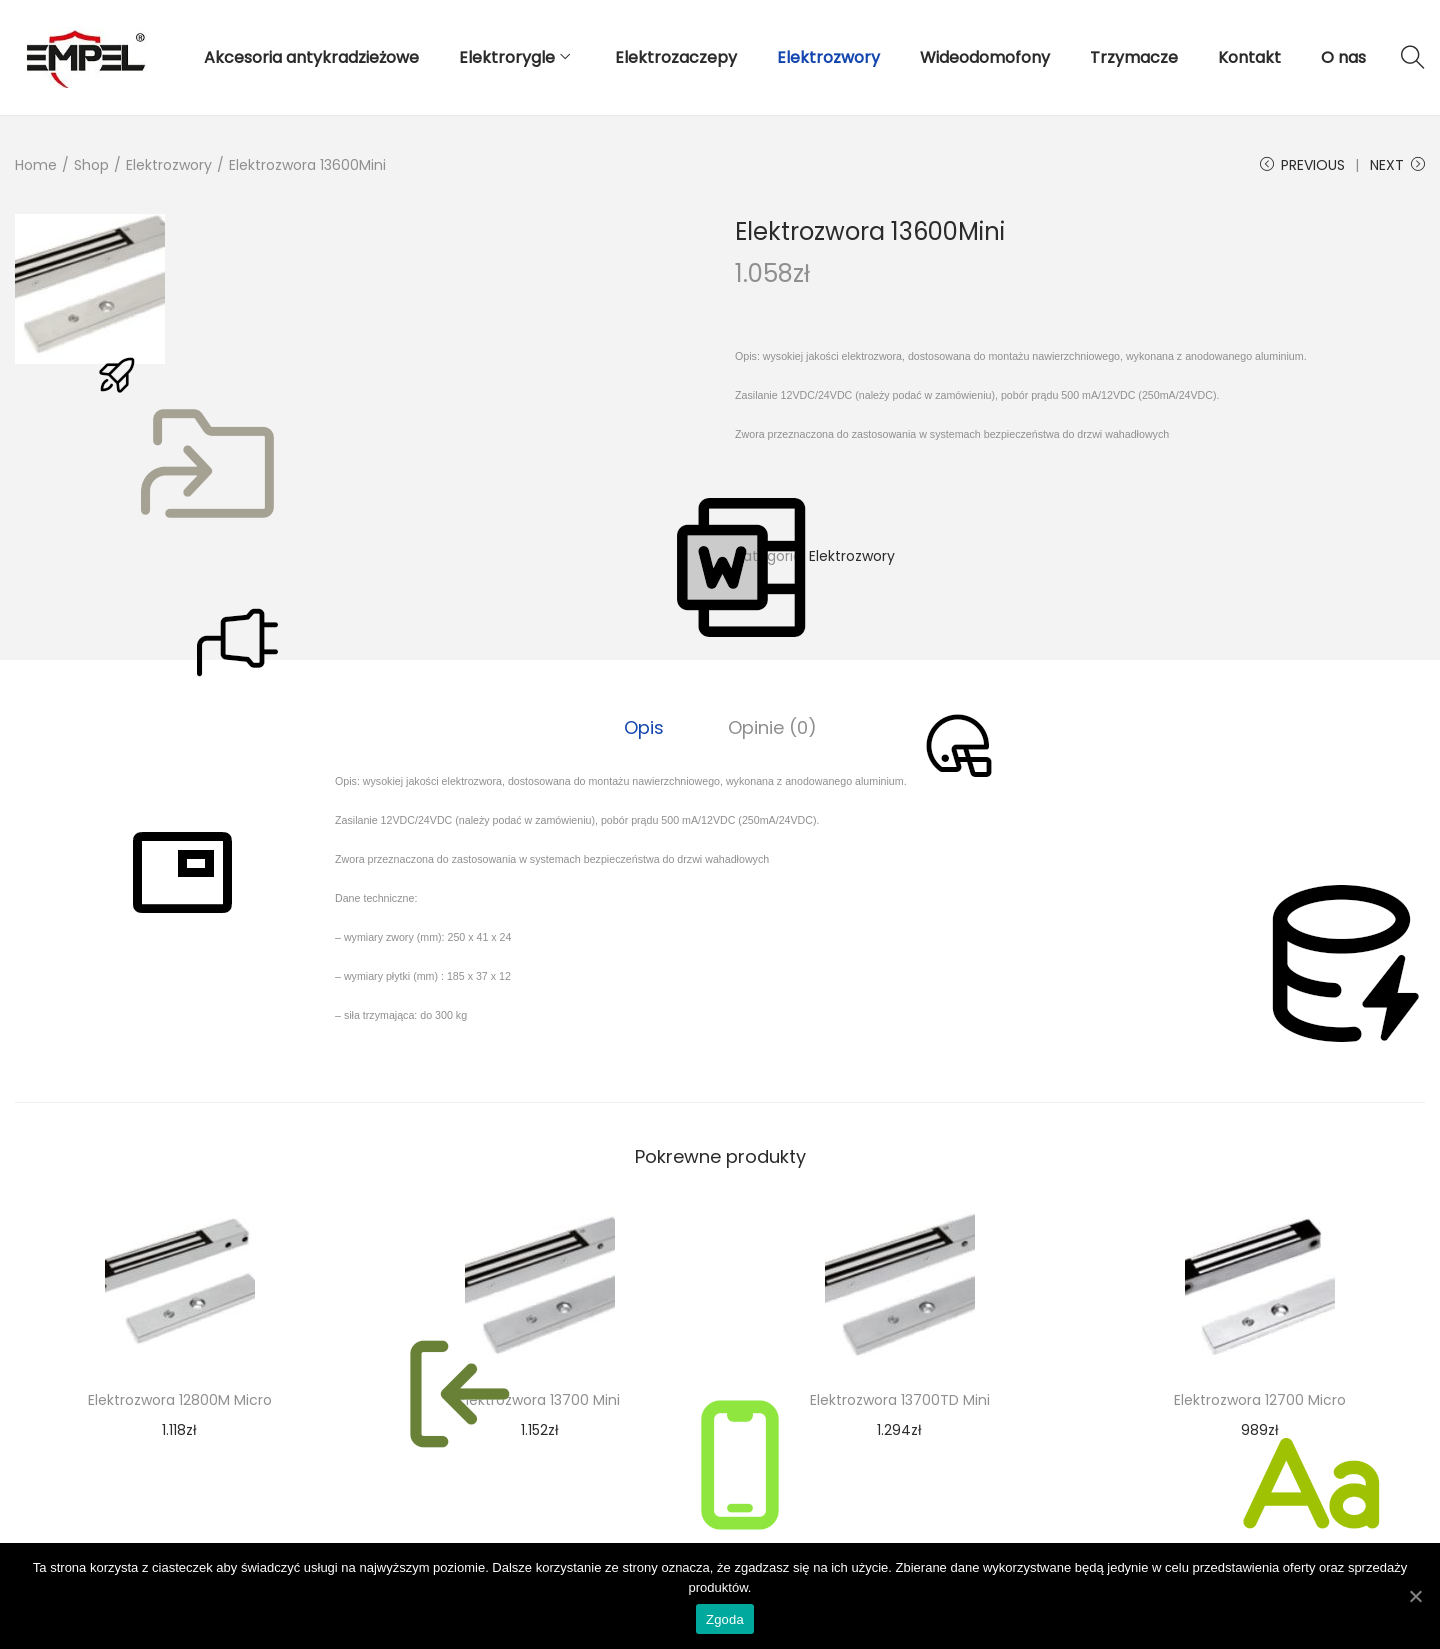 The image size is (1440, 1649). Describe the element at coordinates (117, 374) in the screenshot. I see `launch or deploy a project` at that location.